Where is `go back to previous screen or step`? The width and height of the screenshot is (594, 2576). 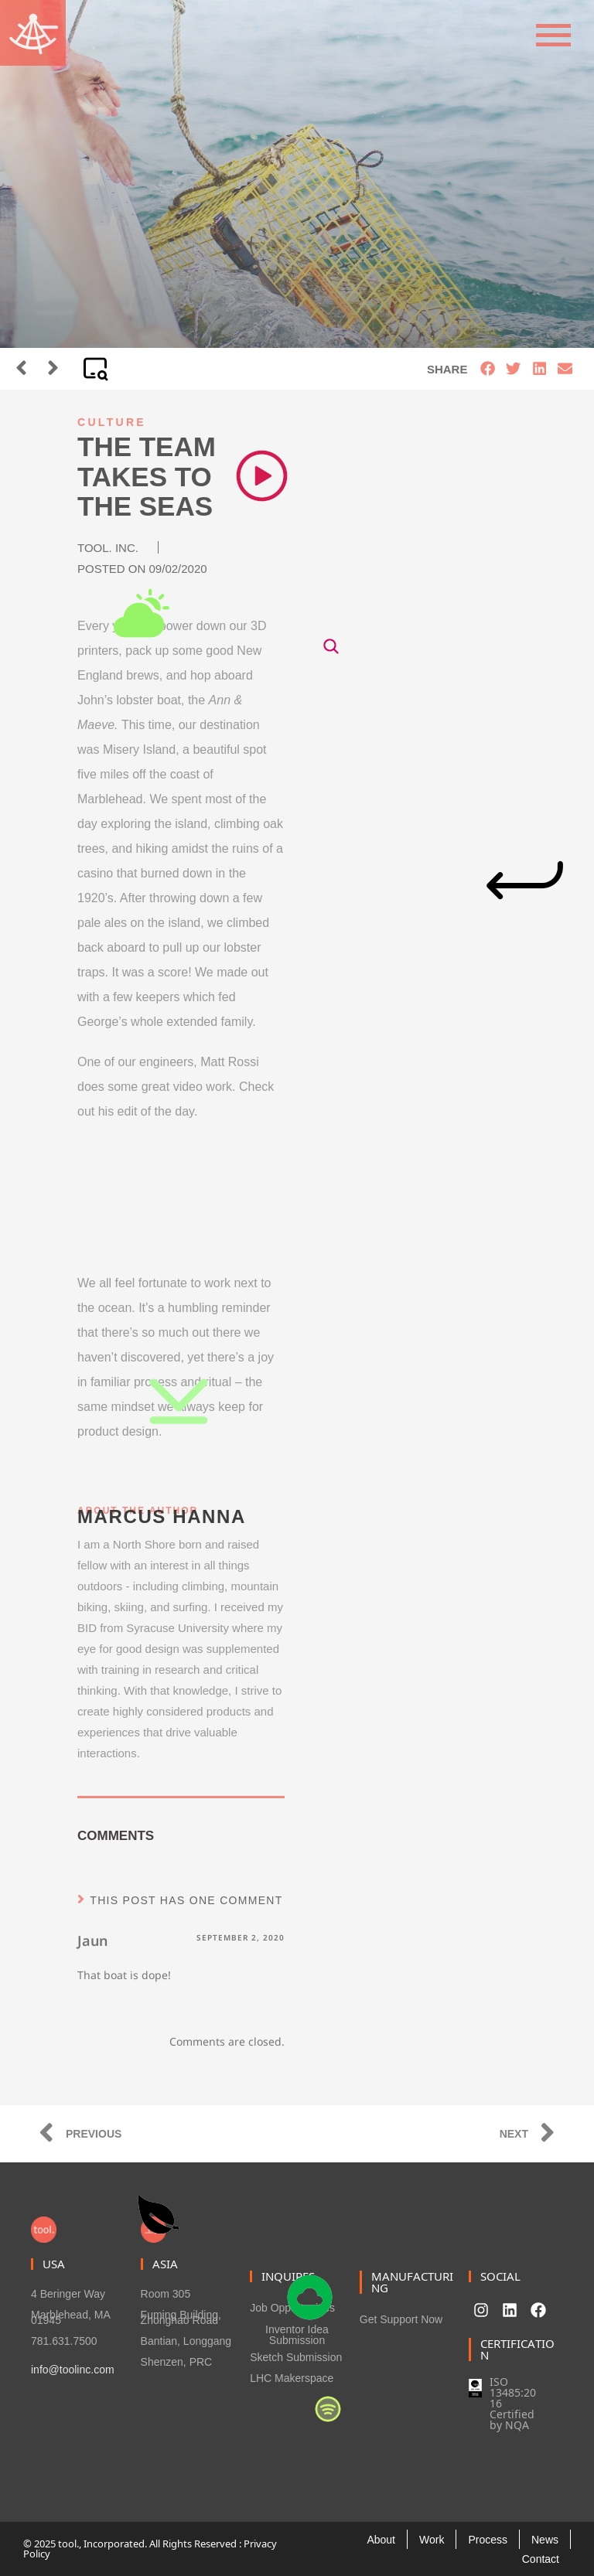
go back to previous screen or step is located at coordinates (524, 880).